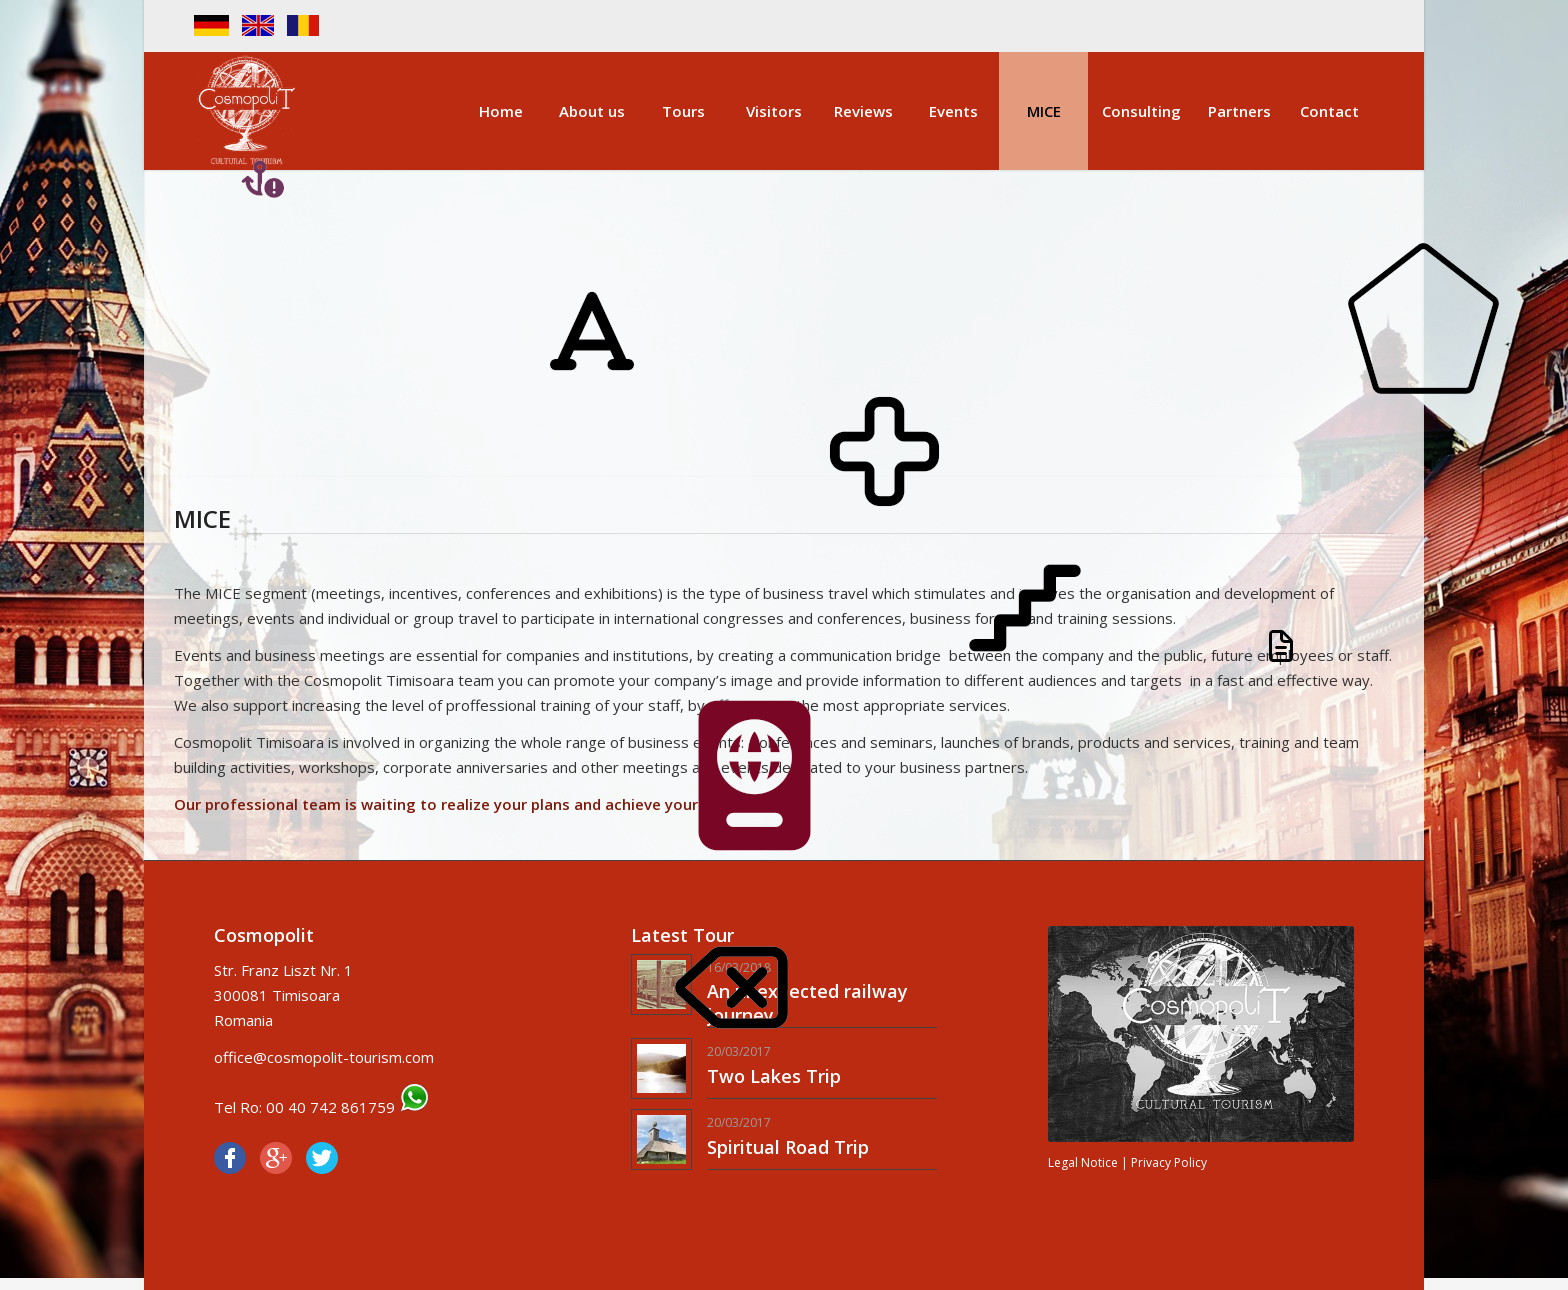  Describe the element at coordinates (592, 331) in the screenshot. I see `change font or typography settings` at that location.